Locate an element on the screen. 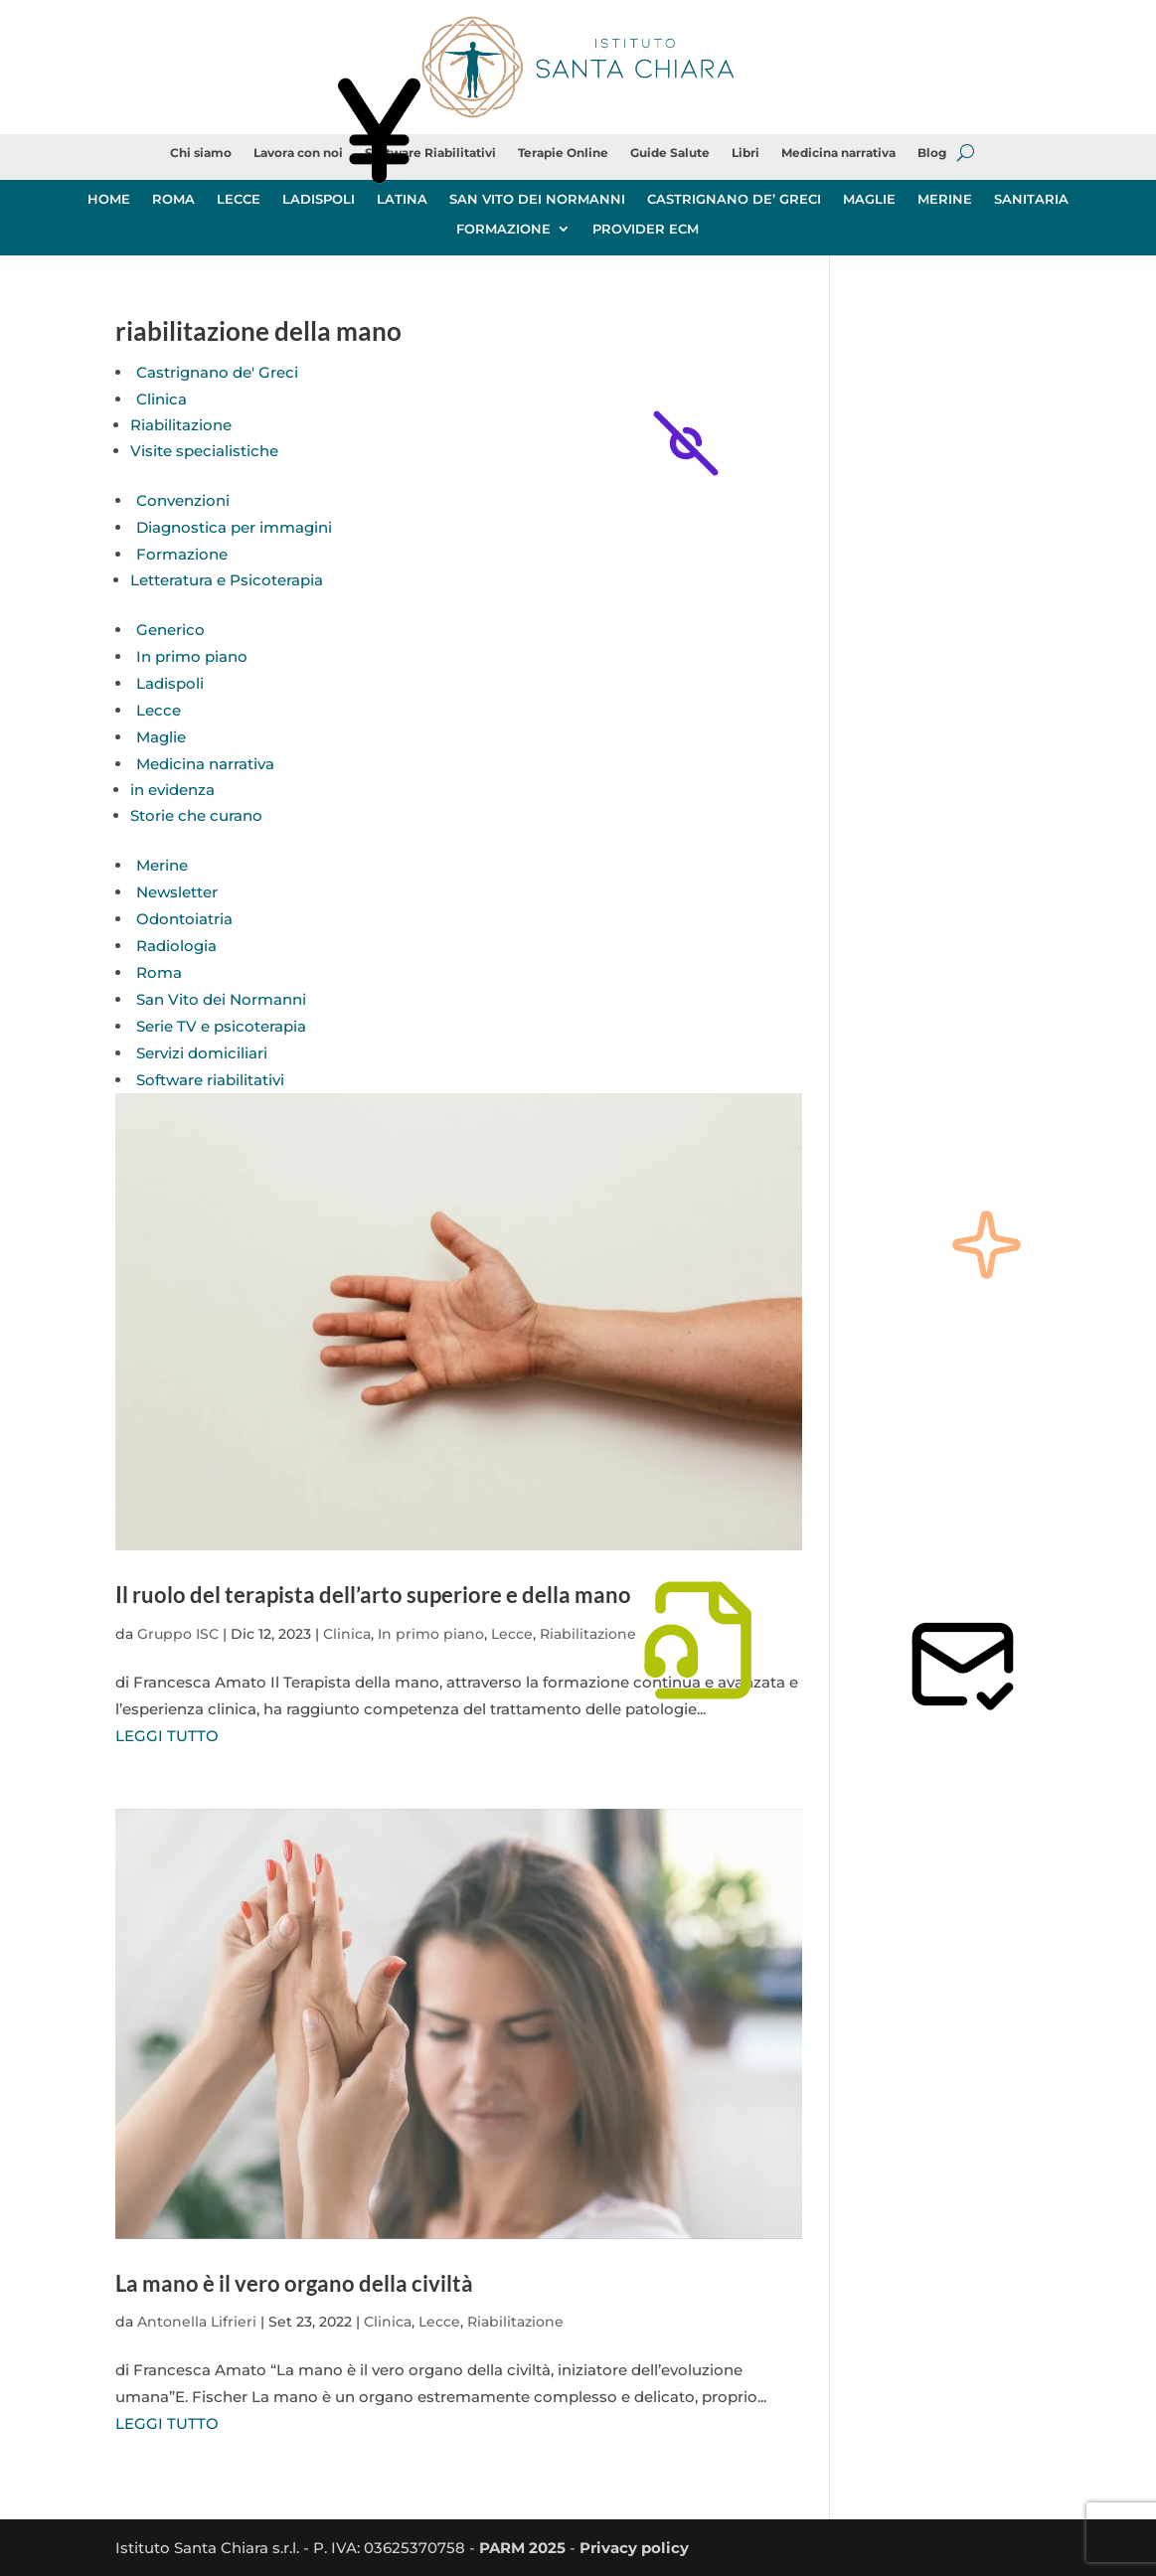 Image resolution: width=1156 pixels, height=2576 pixels. email sent successfully is located at coordinates (962, 1664).